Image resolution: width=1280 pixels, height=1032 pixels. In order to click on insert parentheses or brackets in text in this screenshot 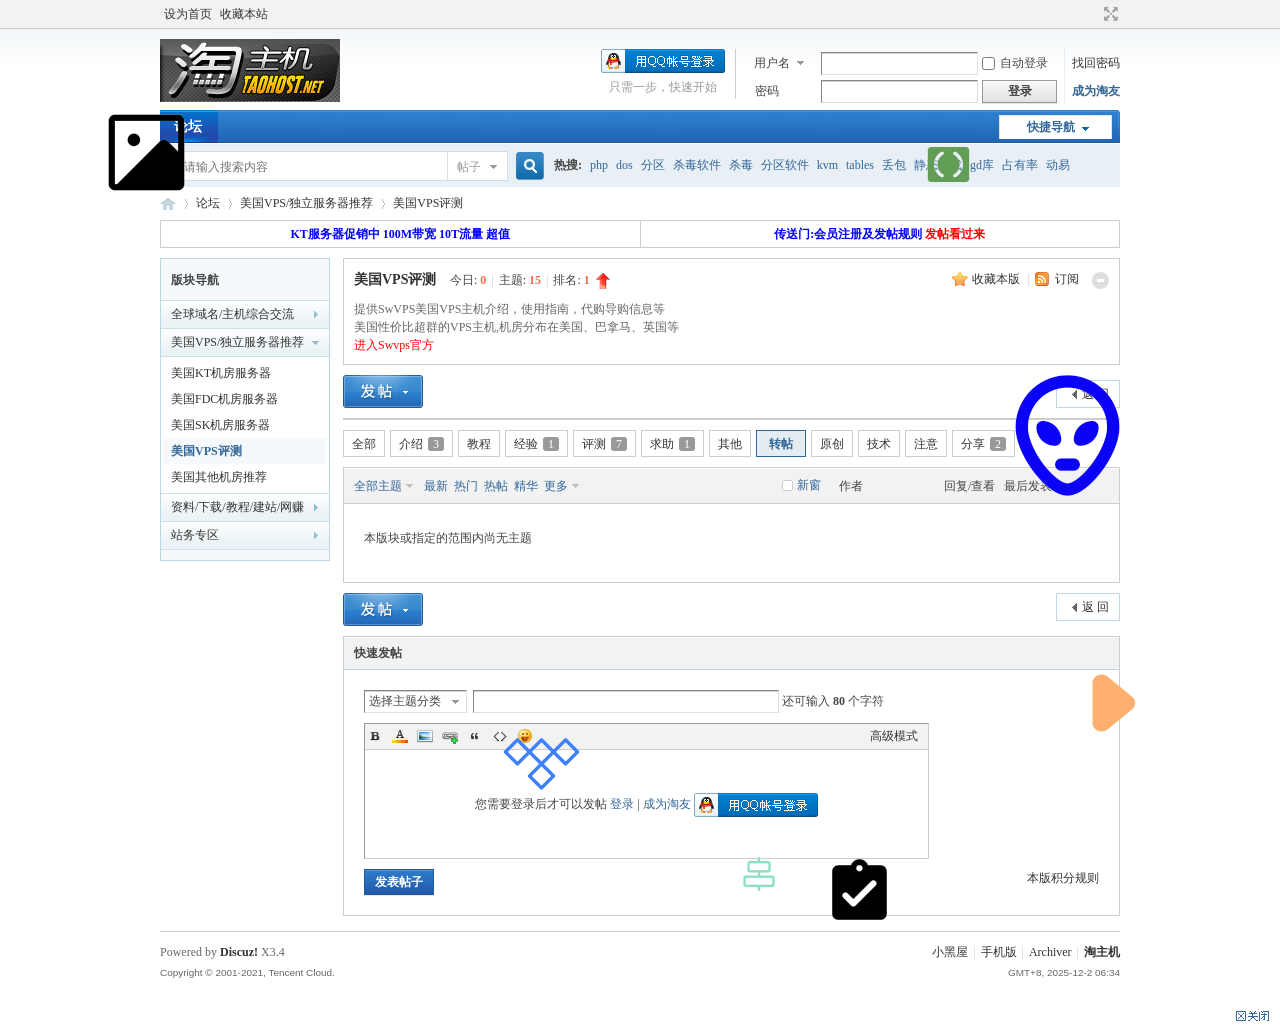, I will do `click(948, 164)`.